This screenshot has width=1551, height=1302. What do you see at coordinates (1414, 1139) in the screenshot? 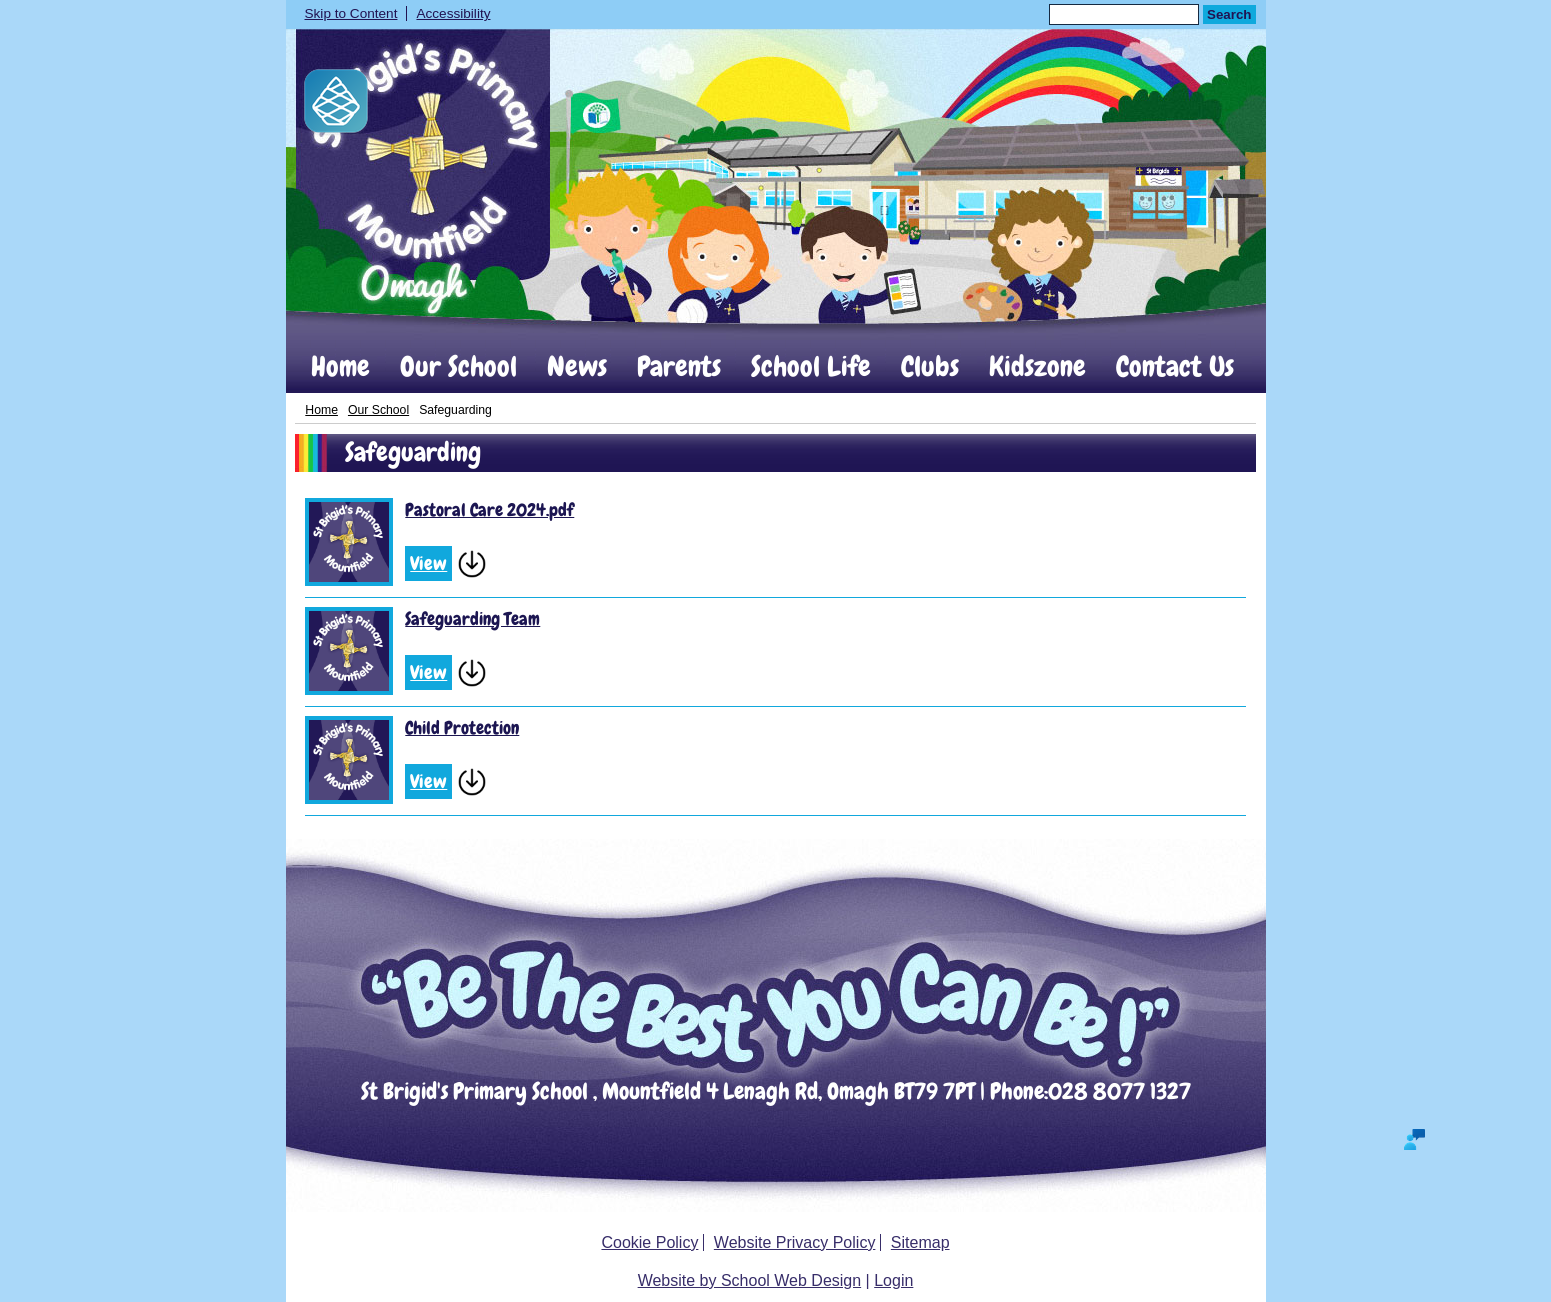
I see `open the feedback hub app` at bounding box center [1414, 1139].